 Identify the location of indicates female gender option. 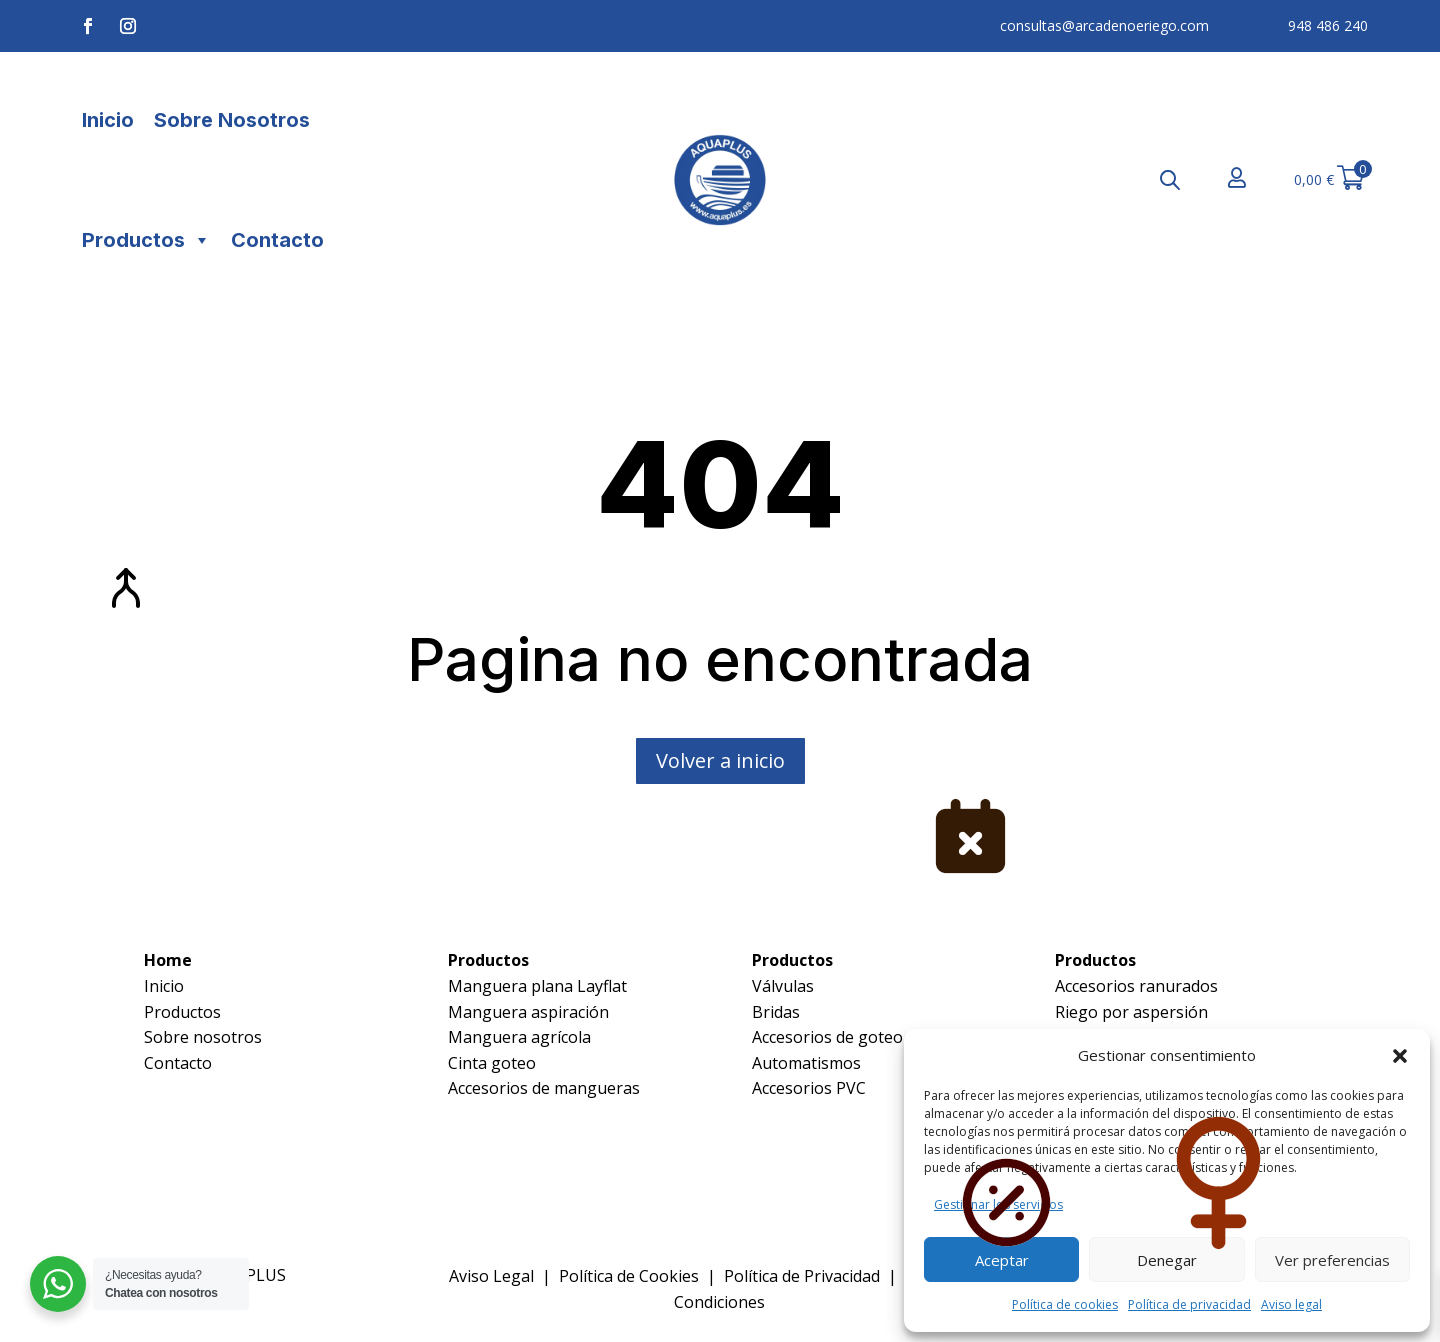
(1218, 1179).